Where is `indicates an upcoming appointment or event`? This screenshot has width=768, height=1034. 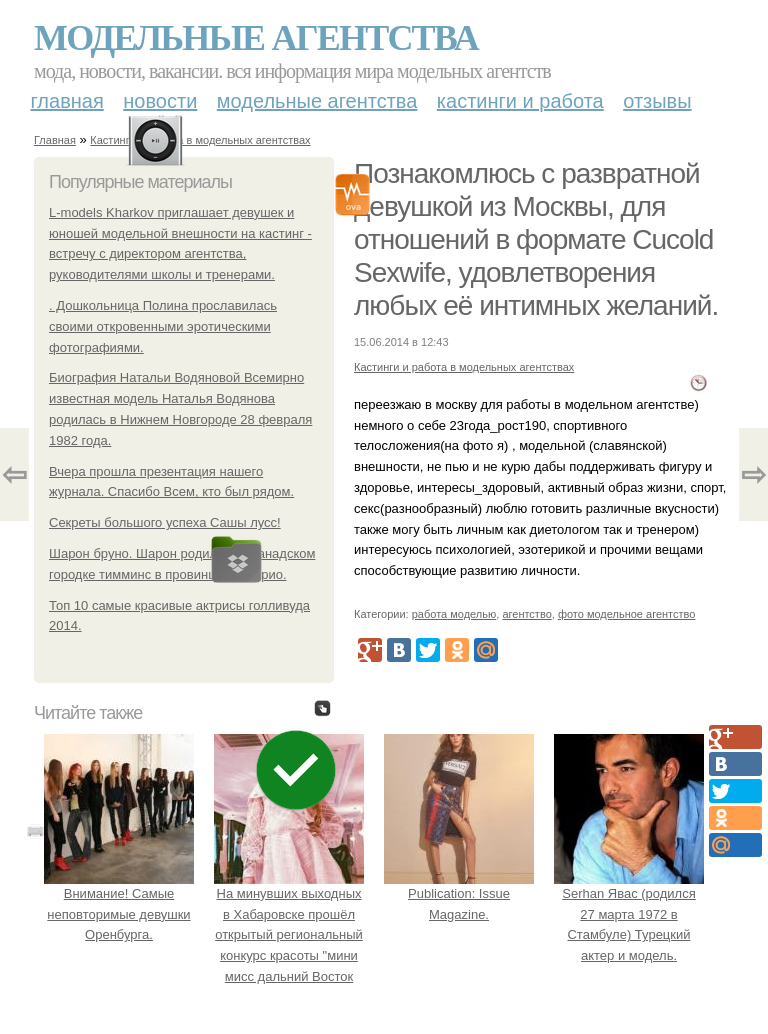
indicates an upcoming appointment or event is located at coordinates (699, 383).